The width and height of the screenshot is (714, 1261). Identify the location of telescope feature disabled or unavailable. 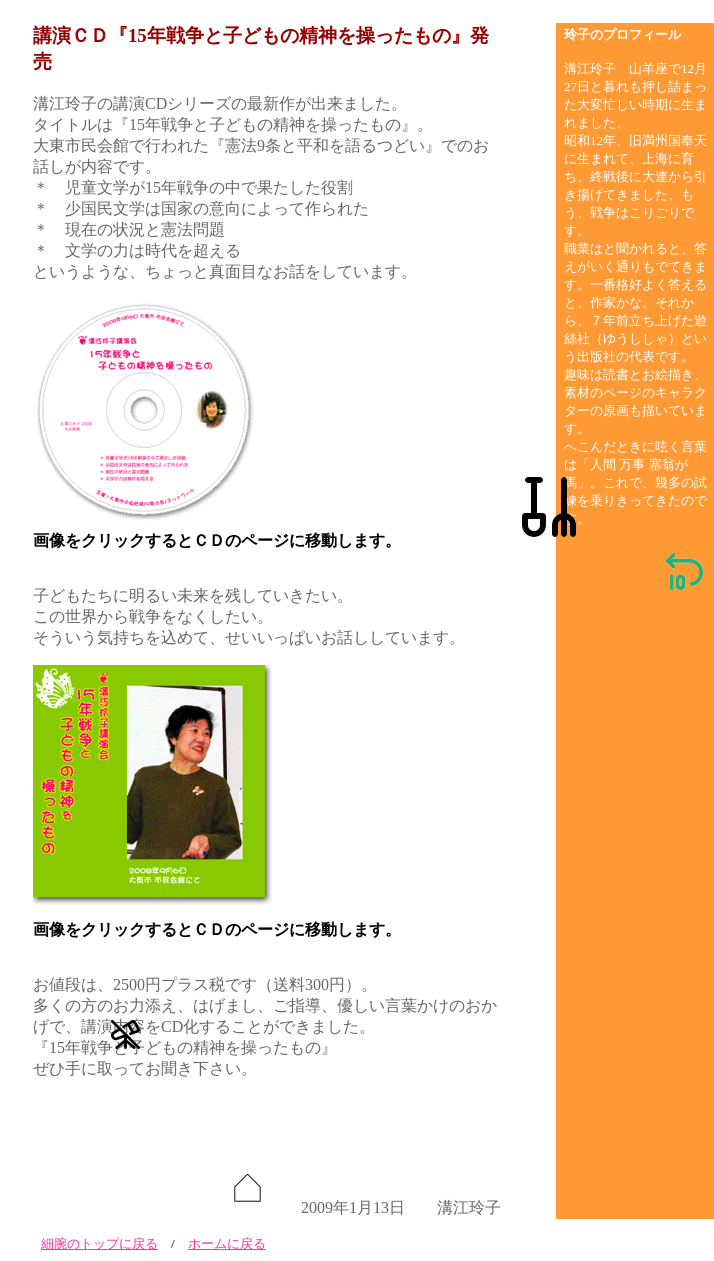
(125, 1034).